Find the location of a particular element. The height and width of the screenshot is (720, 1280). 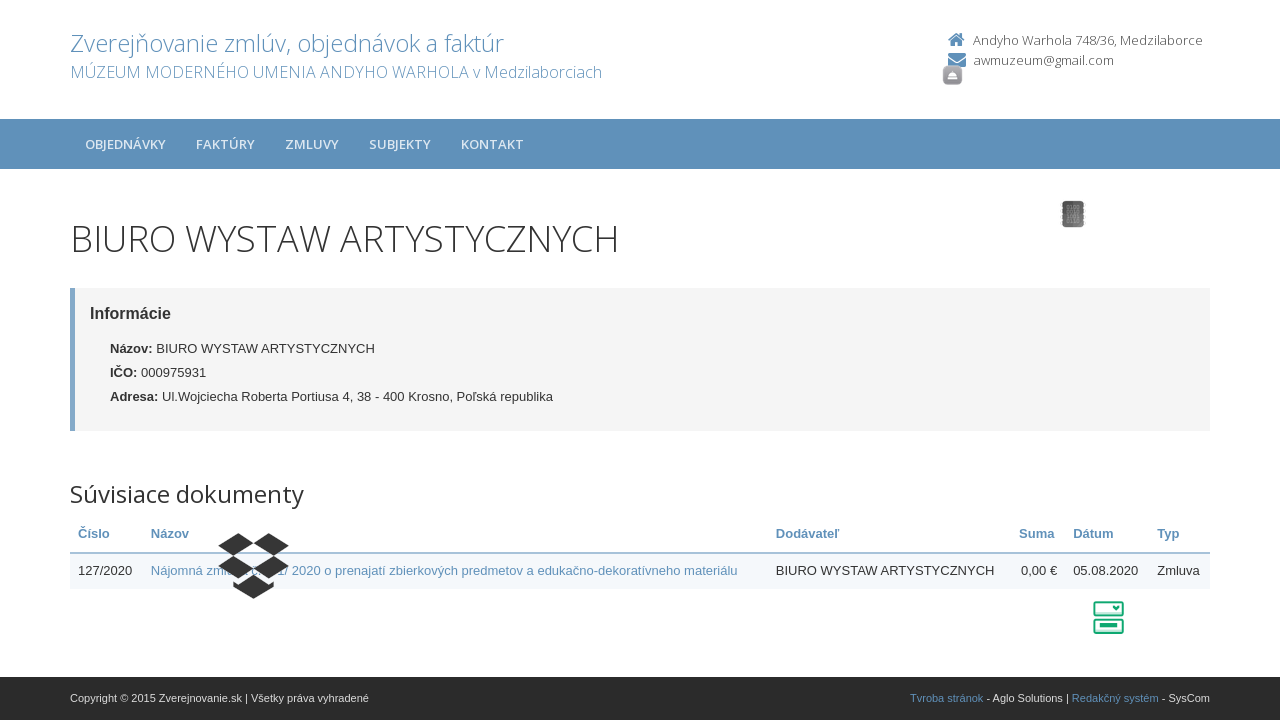

firmware file type indicator is located at coordinates (1073, 214).